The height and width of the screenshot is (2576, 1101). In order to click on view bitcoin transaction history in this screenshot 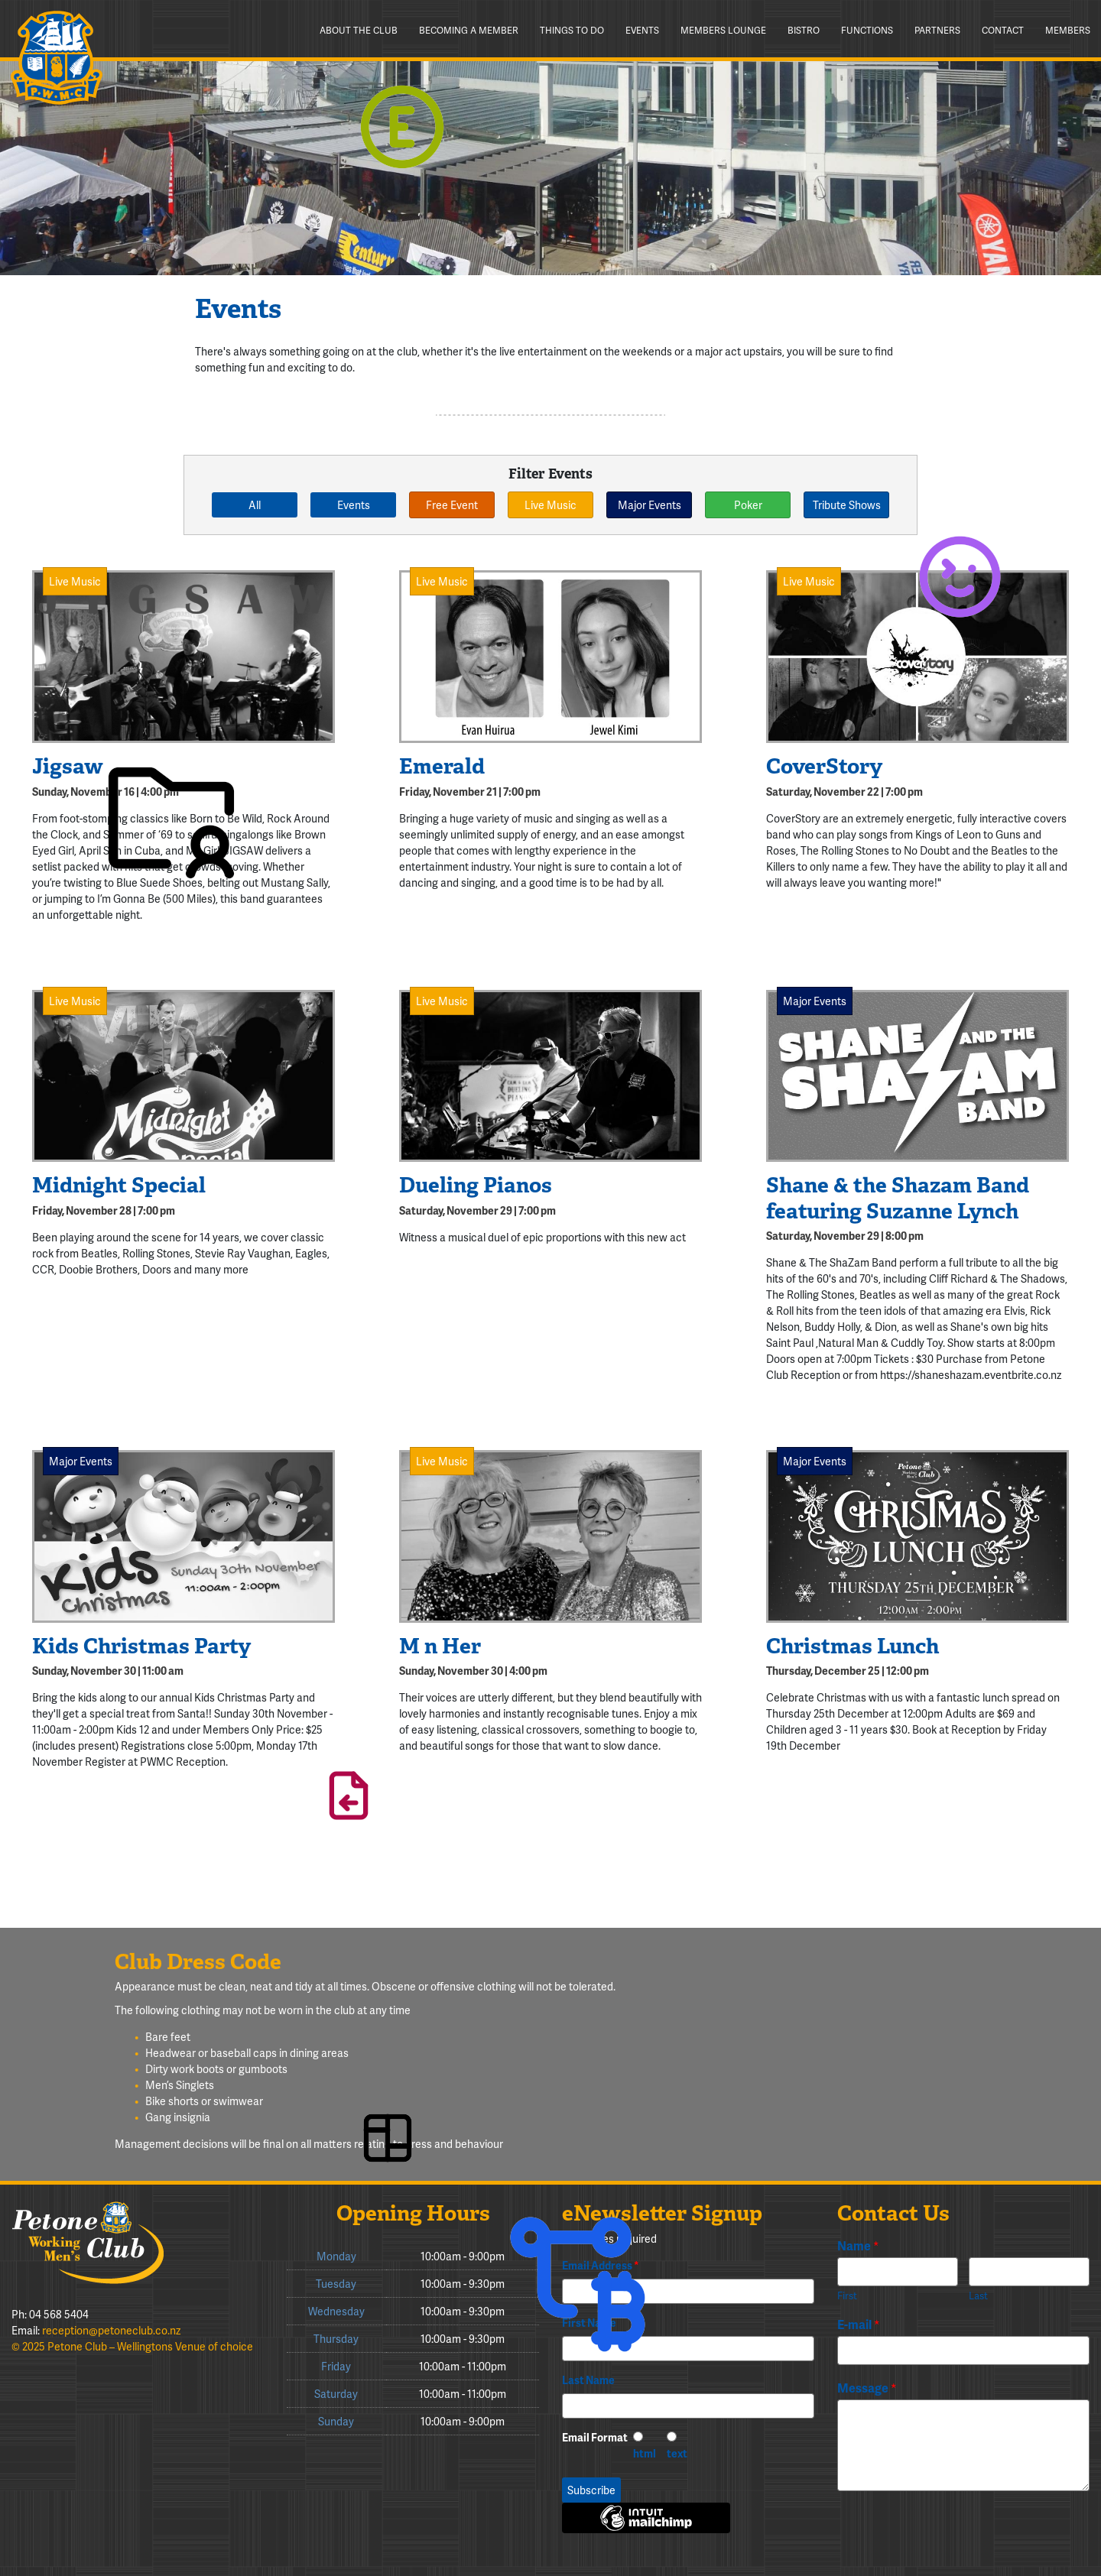, I will do `click(577, 2284)`.